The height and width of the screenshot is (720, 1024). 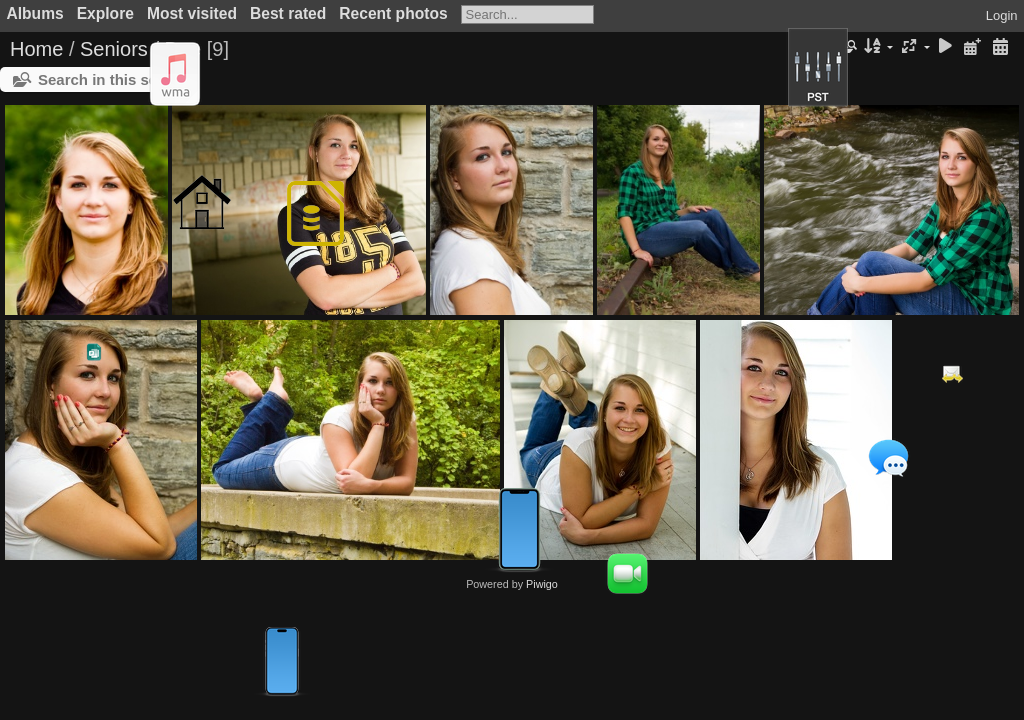 What do you see at coordinates (202, 202) in the screenshot?
I see `navigate to your home folder` at bounding box center [202, 202].